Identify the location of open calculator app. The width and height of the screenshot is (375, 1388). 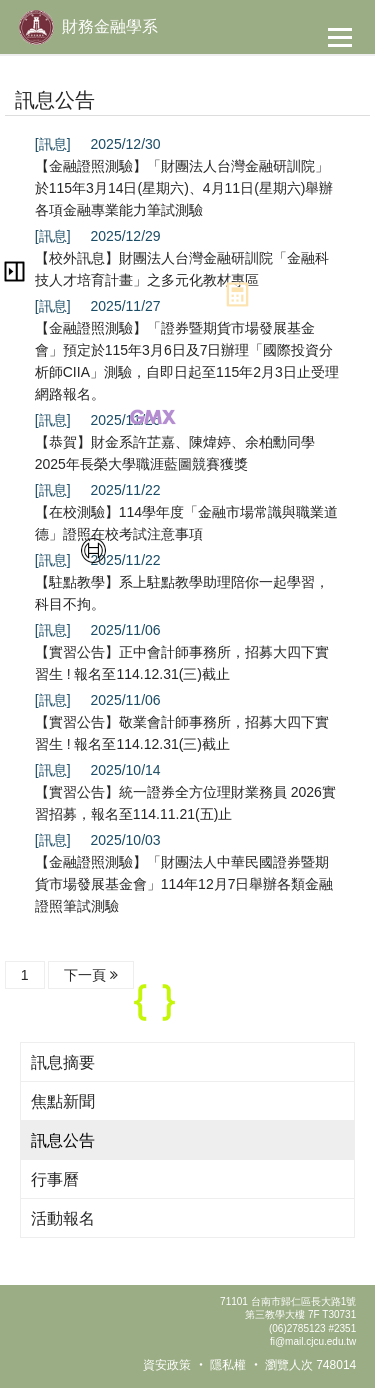
(237, 294).